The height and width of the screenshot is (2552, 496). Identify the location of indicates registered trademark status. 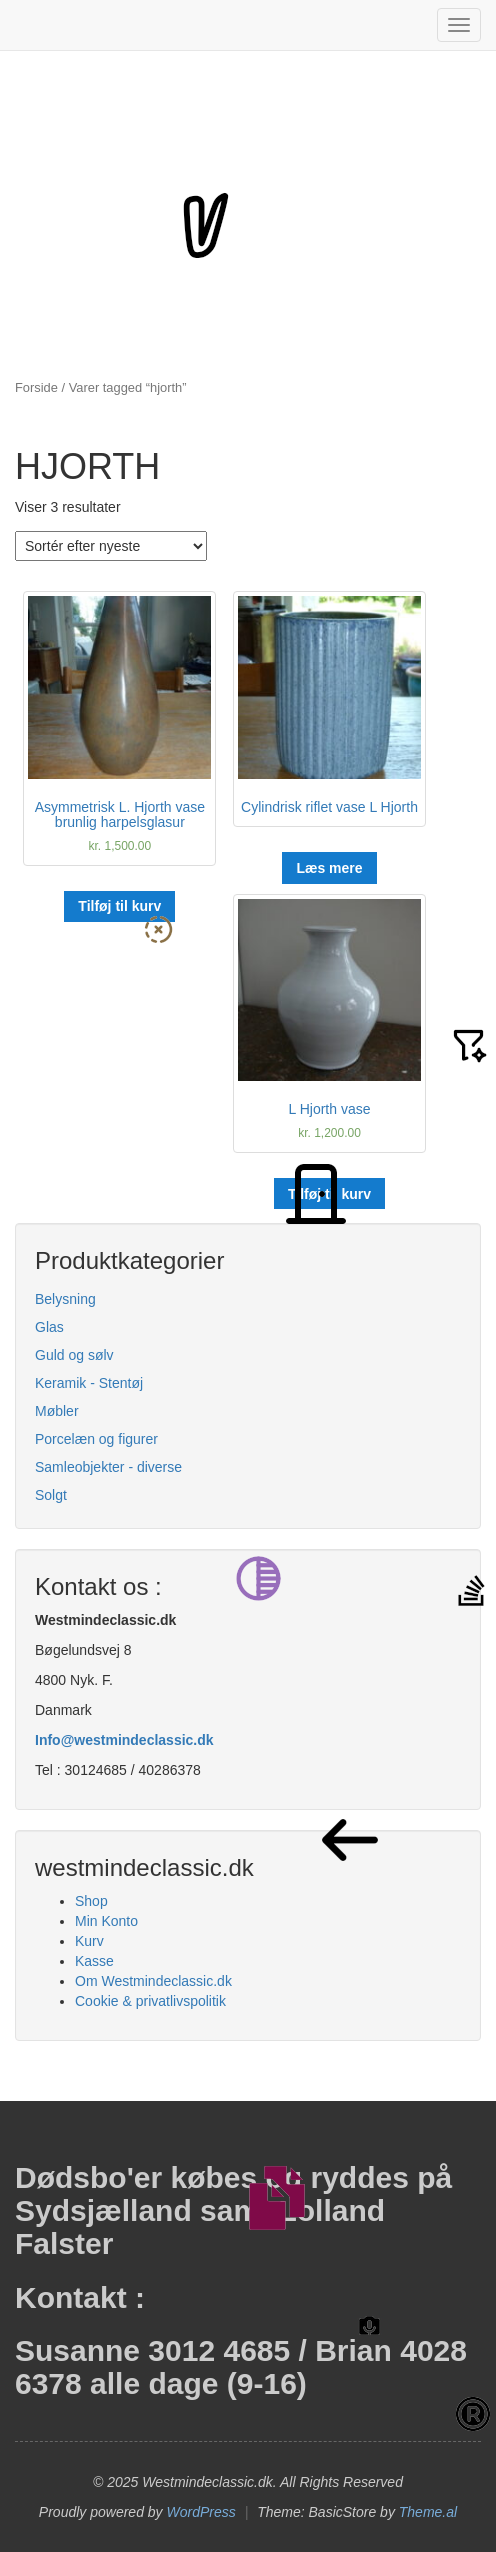
(473, 2414).